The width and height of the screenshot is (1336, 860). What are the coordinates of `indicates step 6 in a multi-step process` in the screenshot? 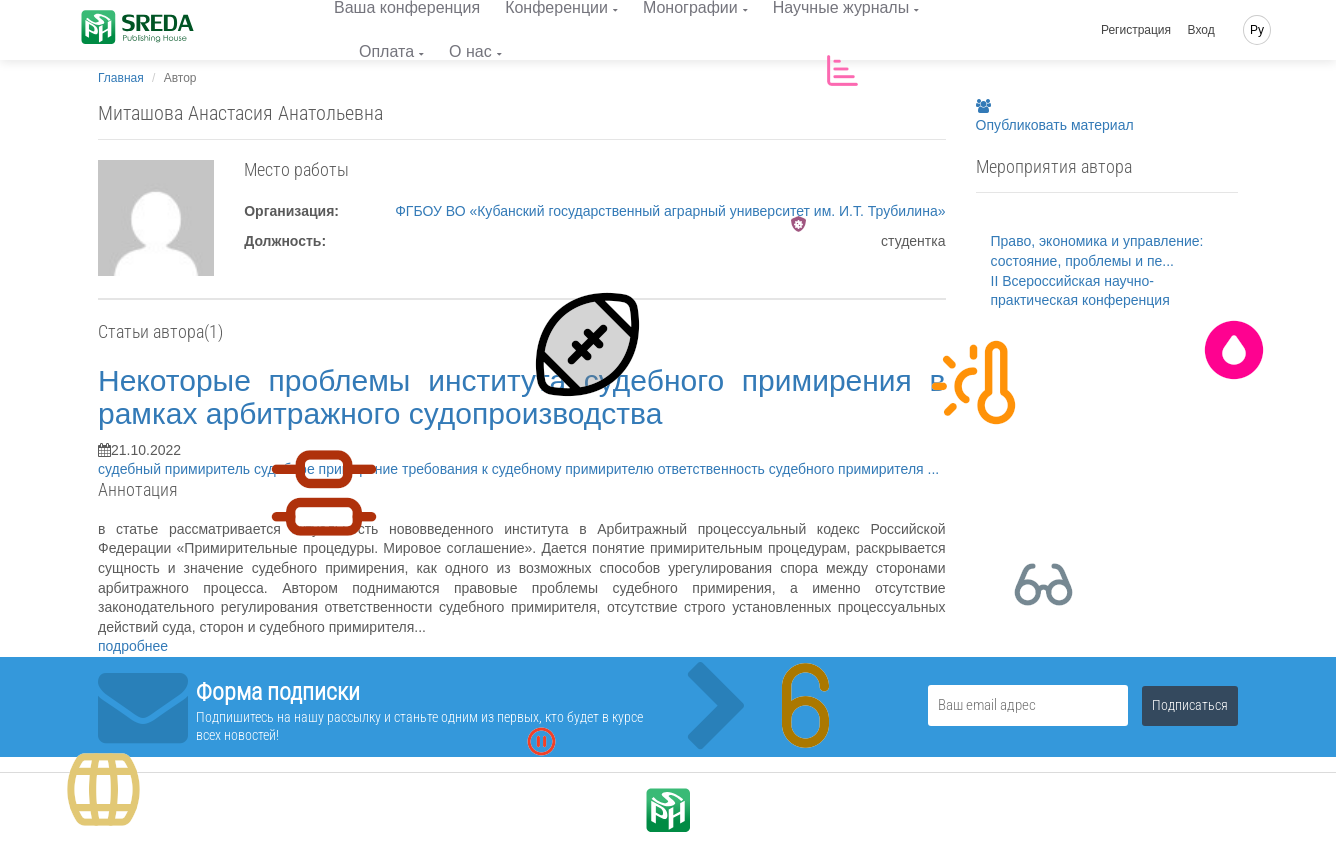 It's located at (805, 705).